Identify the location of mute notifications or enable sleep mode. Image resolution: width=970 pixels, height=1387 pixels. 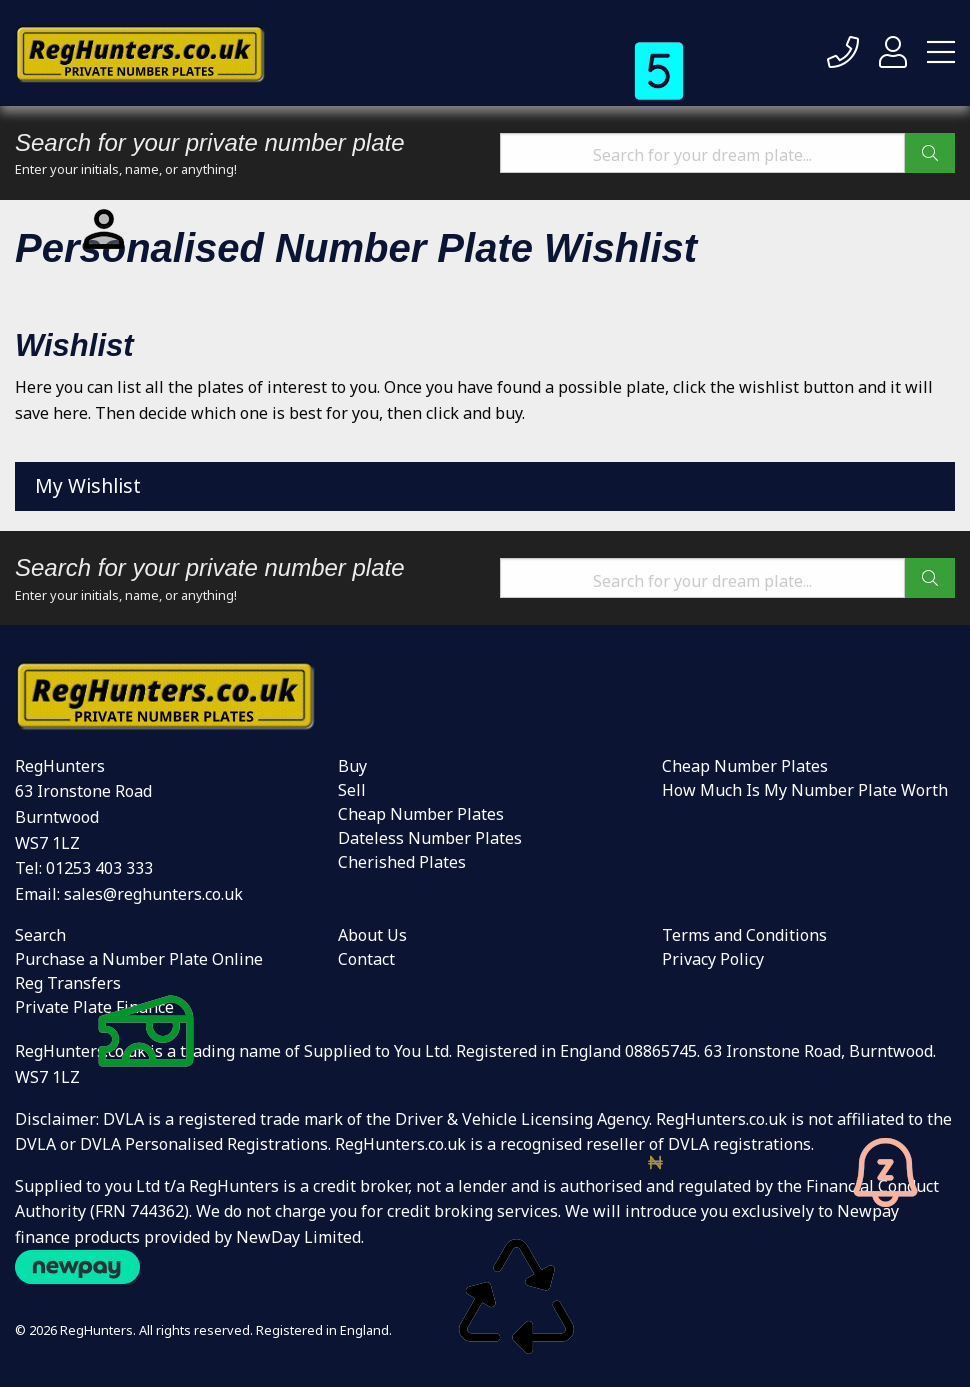
(885, 1172).